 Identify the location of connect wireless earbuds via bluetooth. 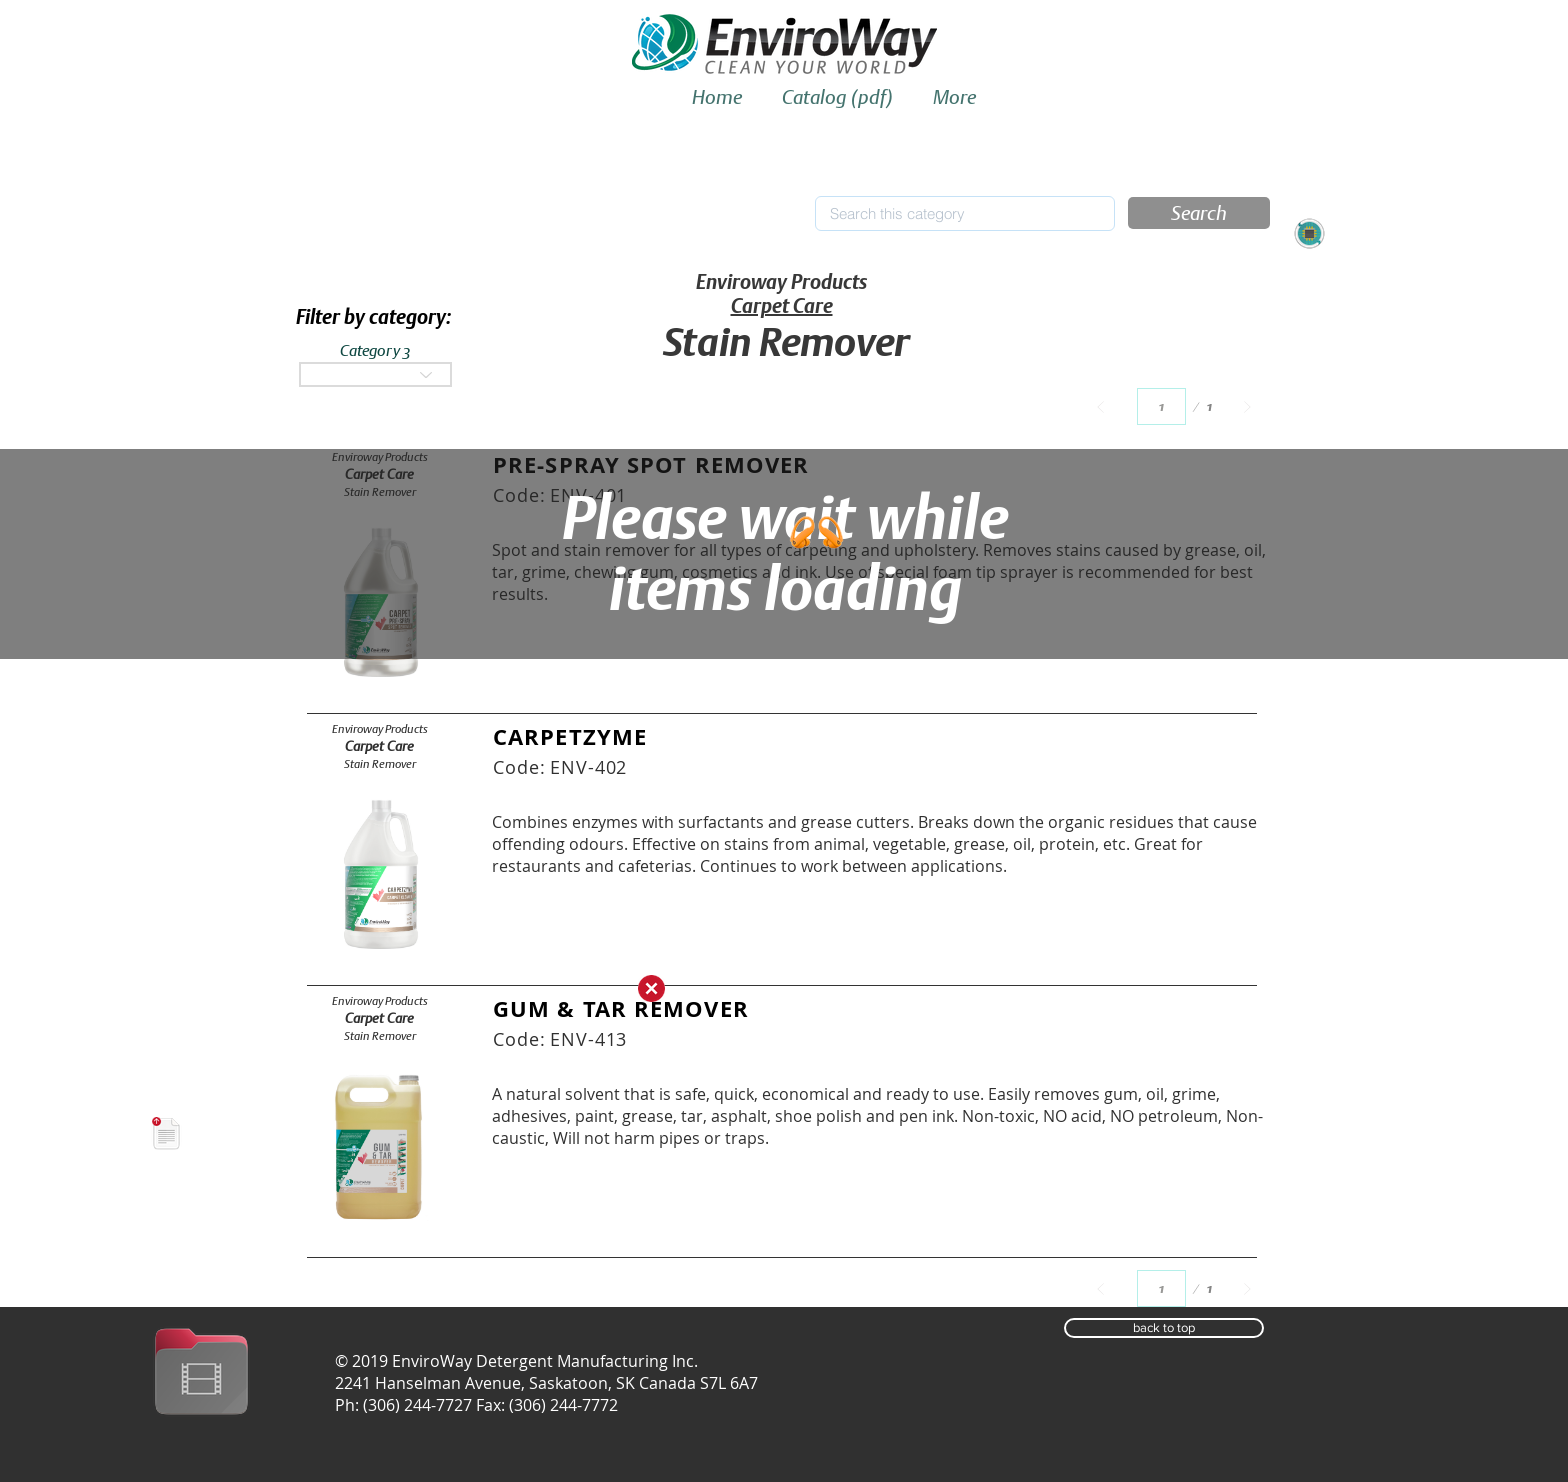
(816, 534).